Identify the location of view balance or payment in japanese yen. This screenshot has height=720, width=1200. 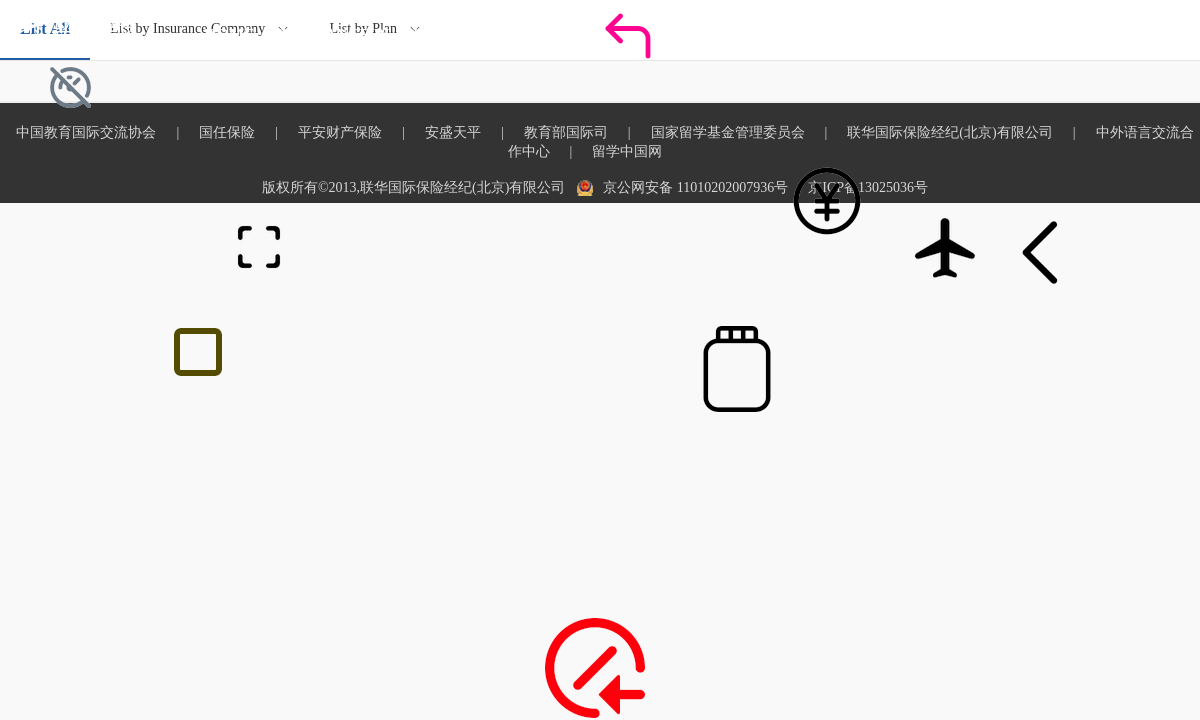
(827, 201).